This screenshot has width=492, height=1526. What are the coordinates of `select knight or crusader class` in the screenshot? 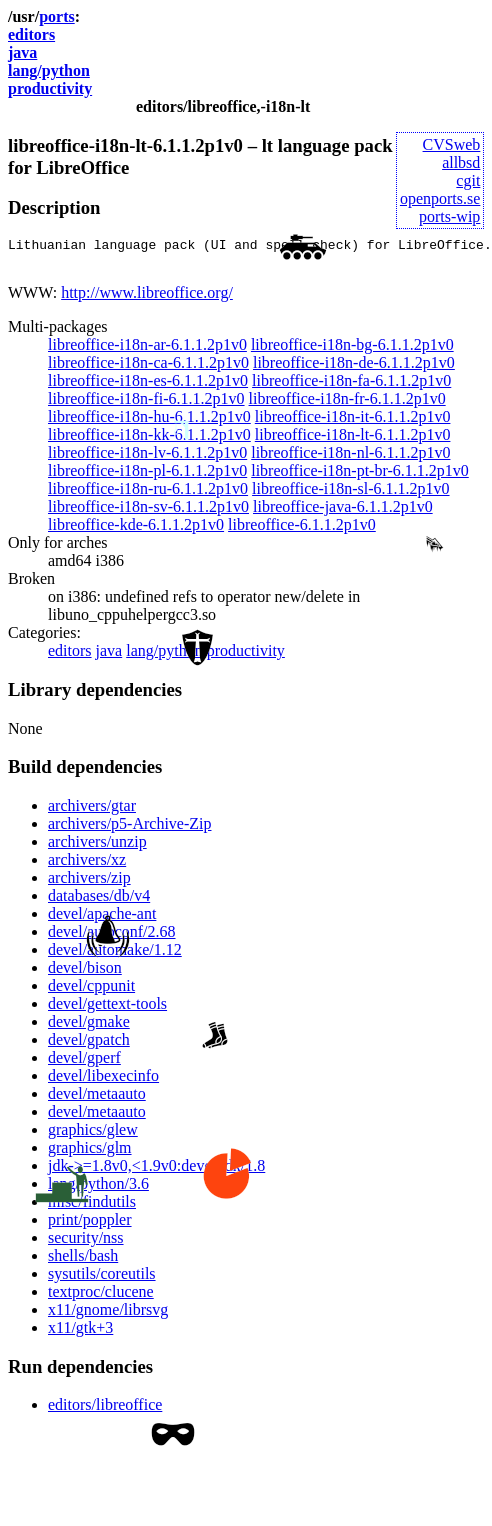 It's located at (197, 647).